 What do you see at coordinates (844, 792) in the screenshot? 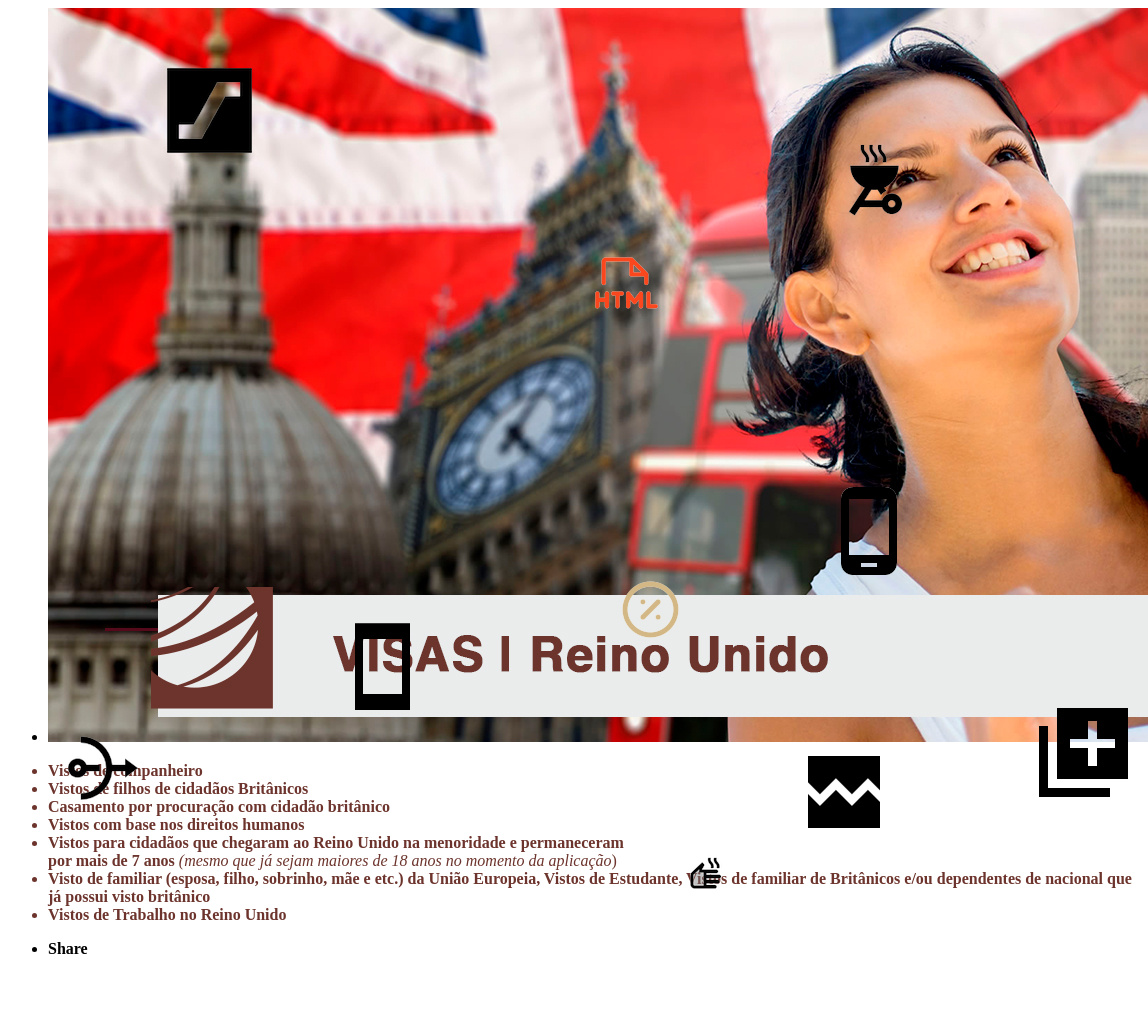
I see `indicates image failed to load` at bounding box center [844, 792].